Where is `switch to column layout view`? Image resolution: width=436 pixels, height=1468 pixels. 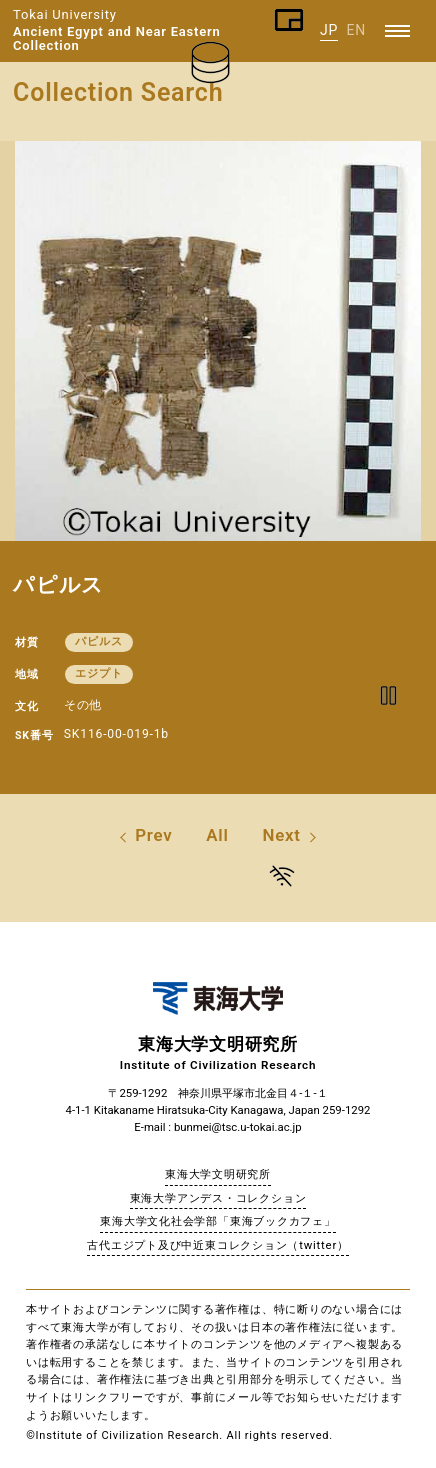 switch to column layout view is located at coordinates (388, 695).